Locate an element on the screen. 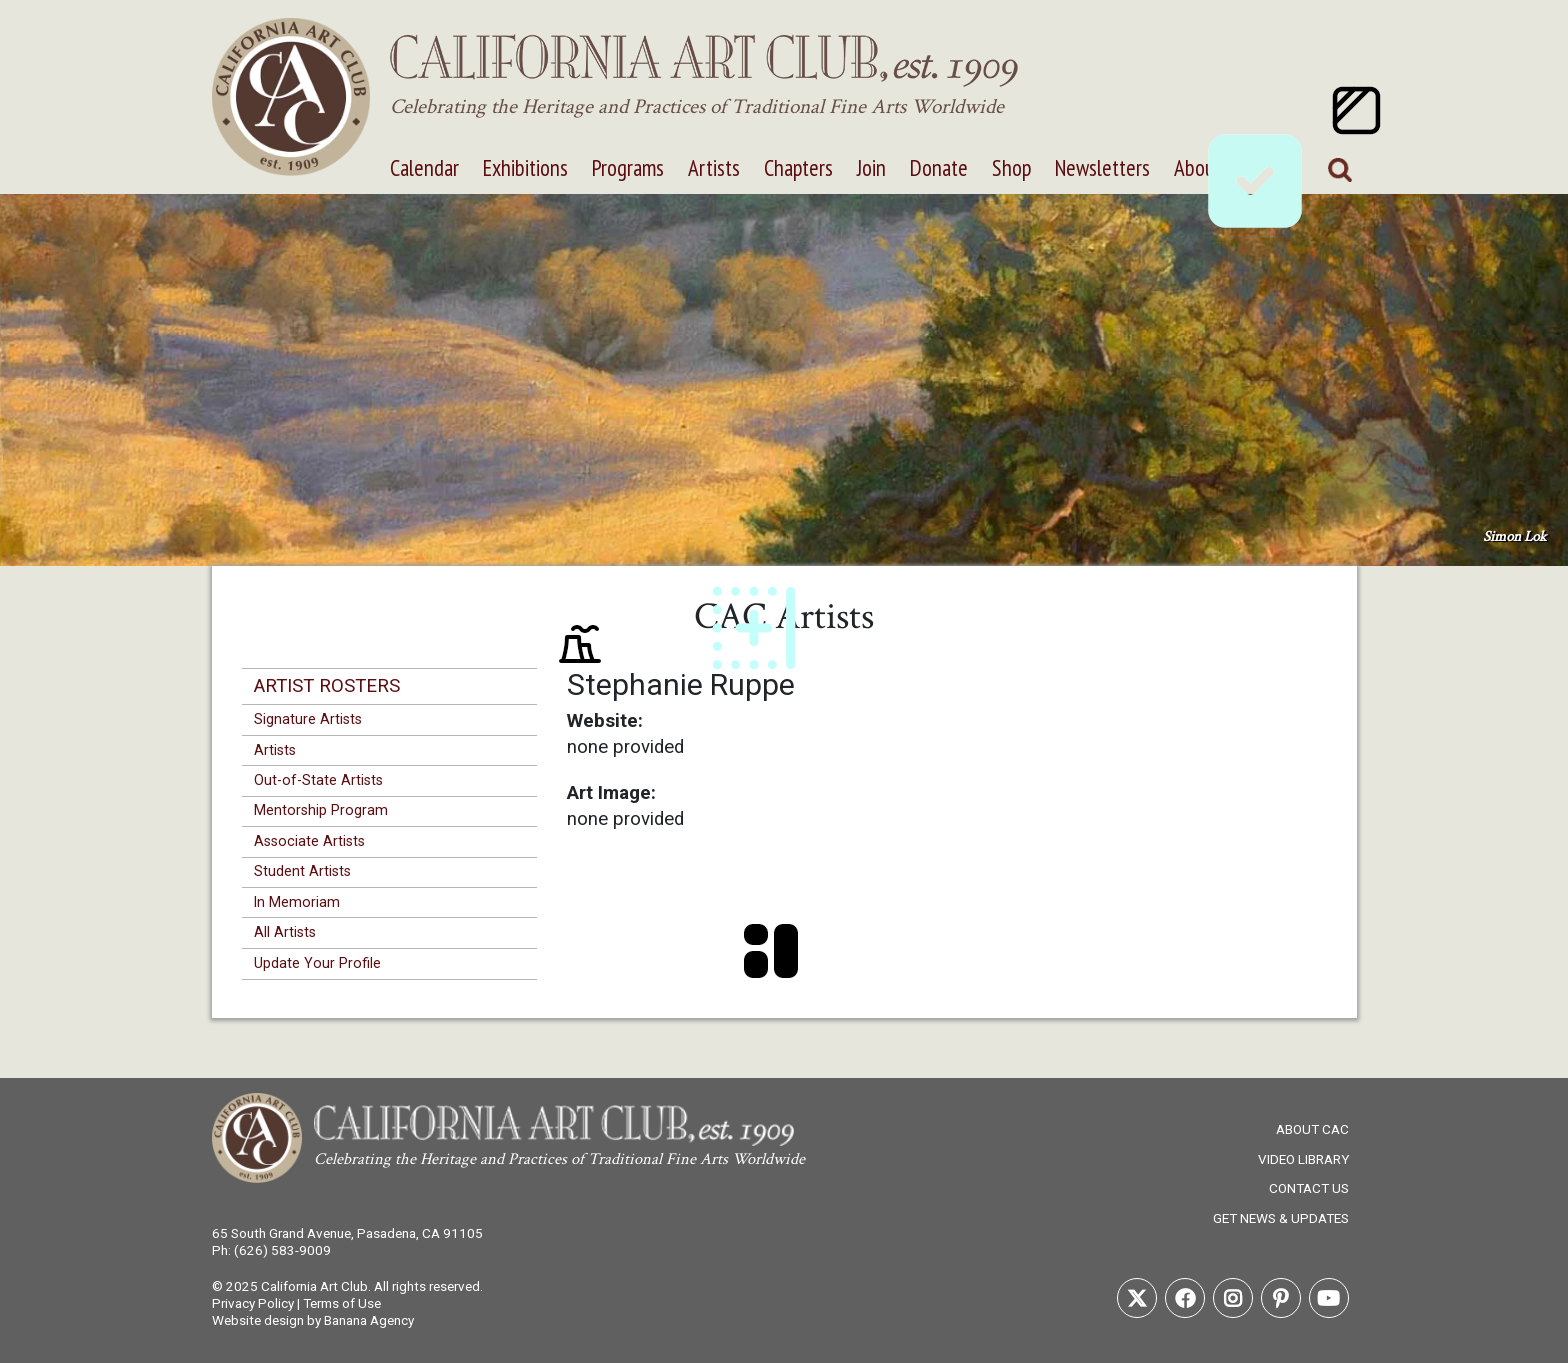 The height and width of the screenshot is (1363, 1568). mark task as complete is located at coordinates (1255, 181).